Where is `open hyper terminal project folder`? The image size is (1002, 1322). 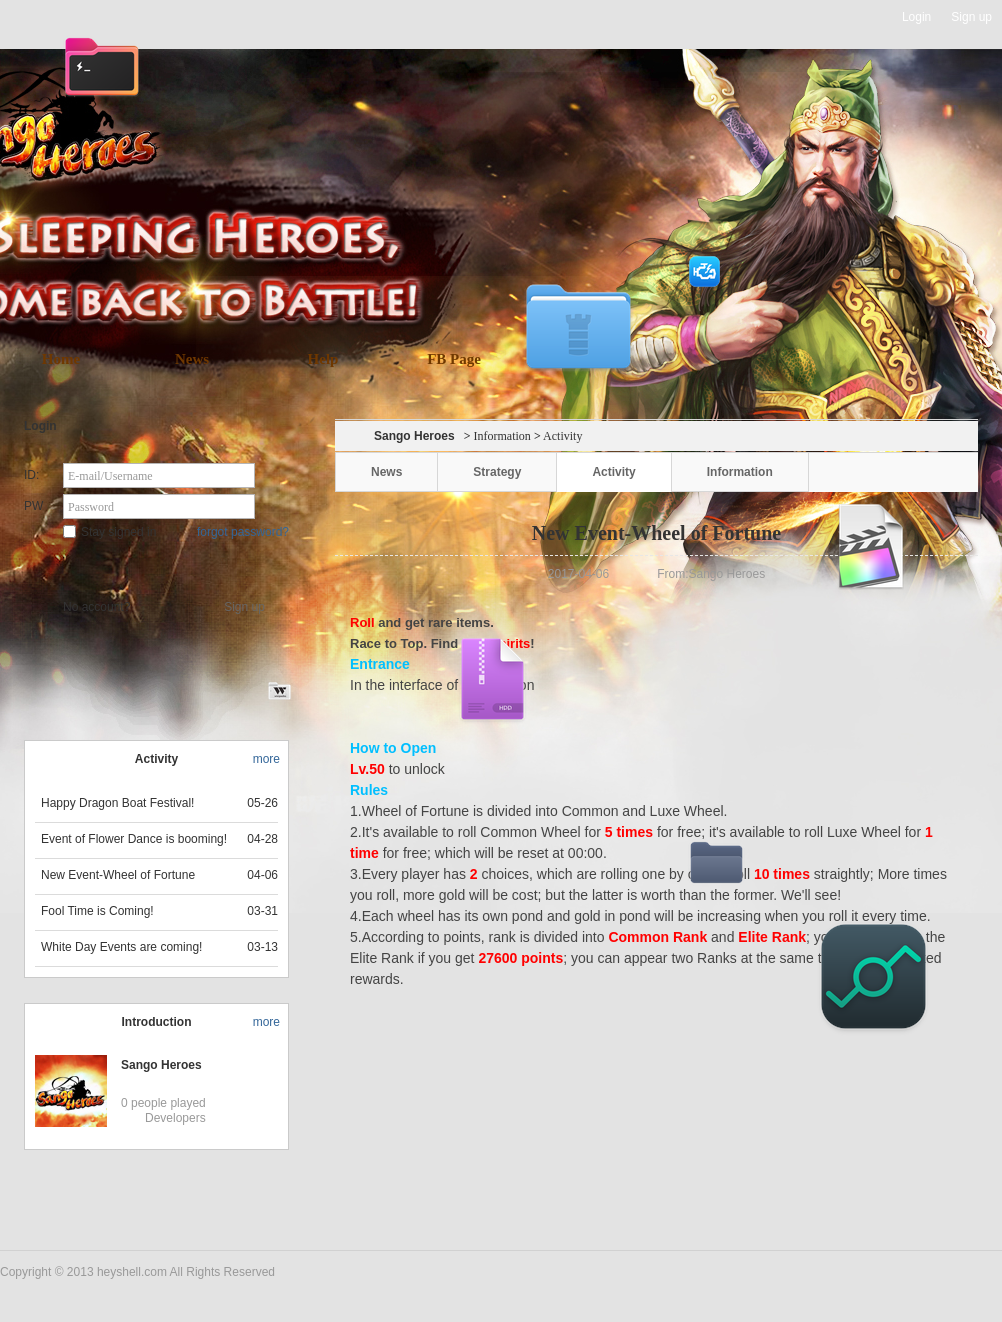 open hyper terminal project folder is located at coordinates (101, 68).